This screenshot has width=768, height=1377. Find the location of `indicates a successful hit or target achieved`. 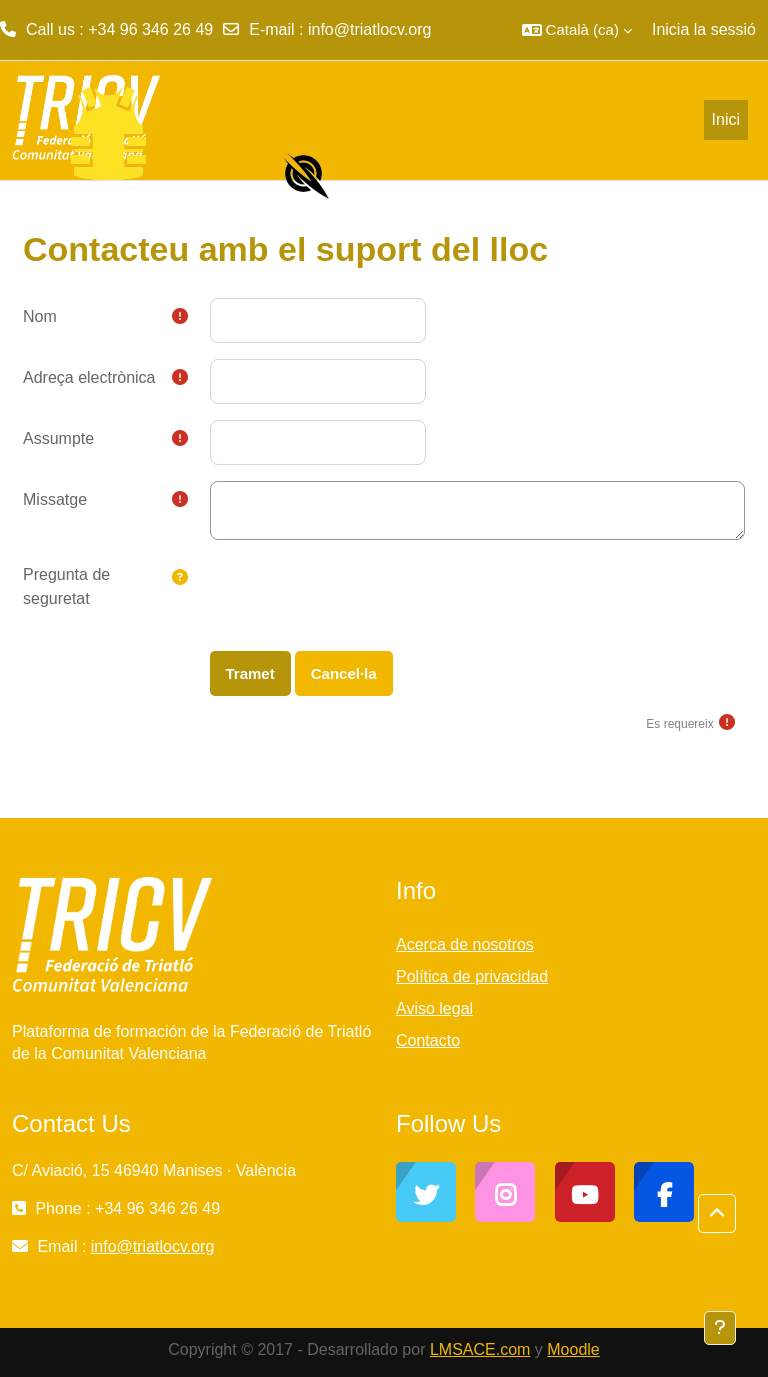

indicates a successful hit or target achieved is located at coordinates (306, 176).